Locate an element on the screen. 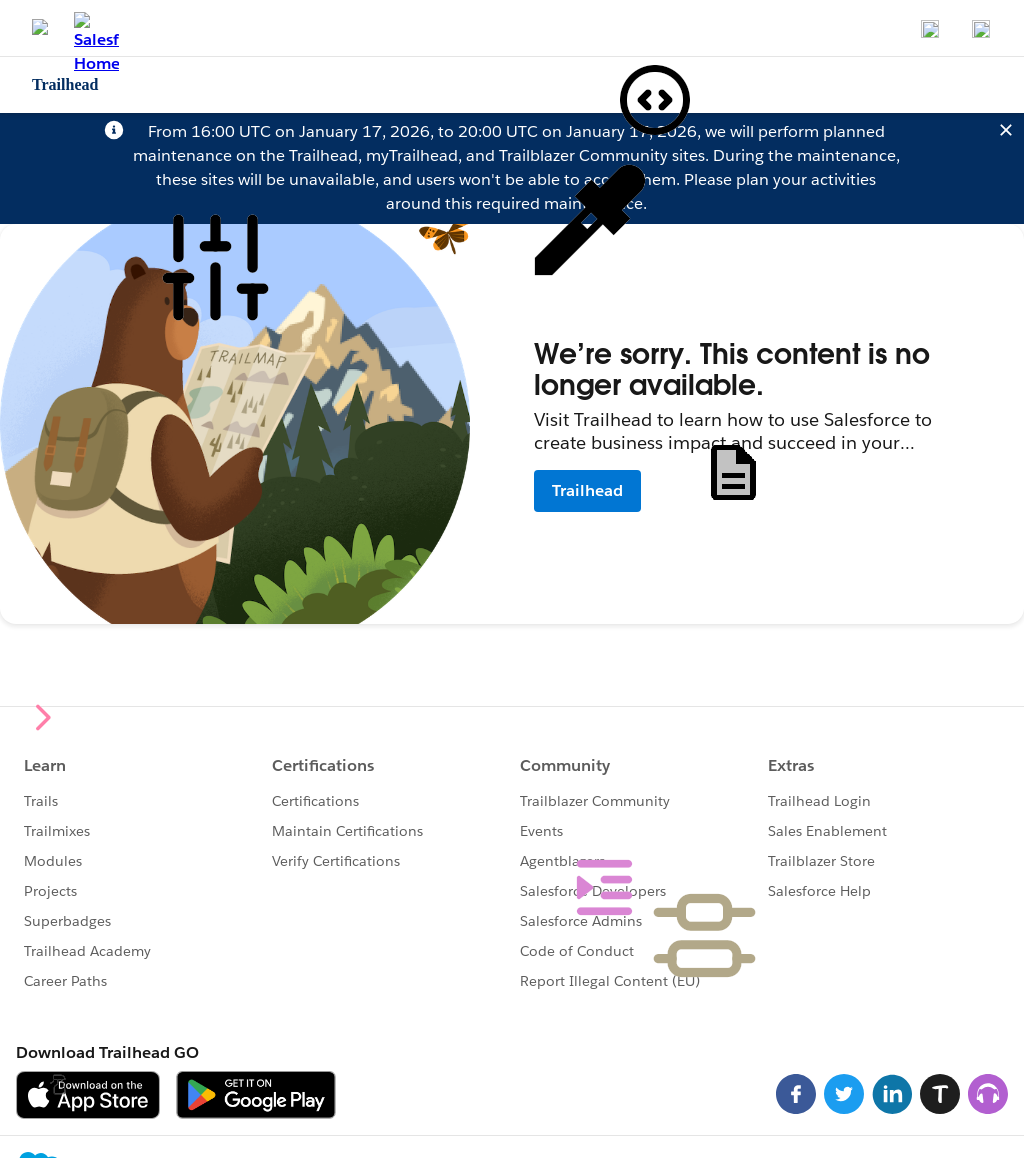 The width and height of the screenshot is (1024, 1158). view document details is located at coordinates (733, 472).